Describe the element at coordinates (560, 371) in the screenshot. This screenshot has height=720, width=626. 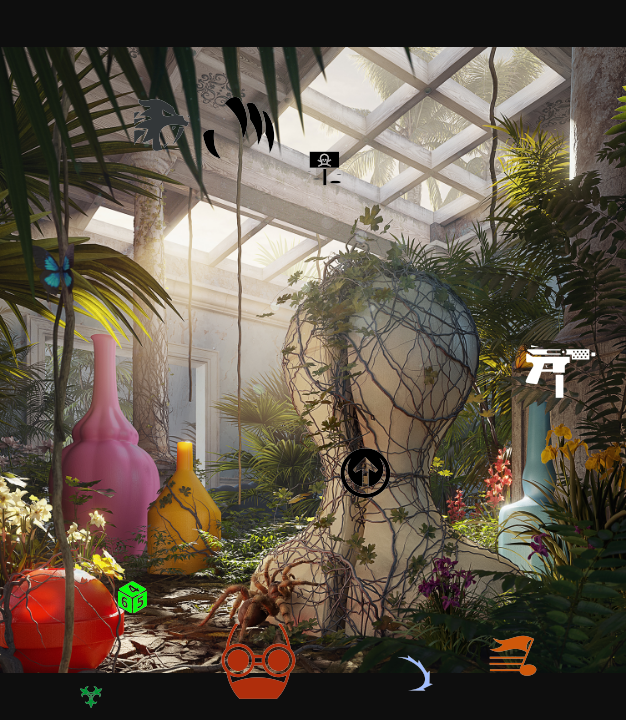
I see `select tec-9 weapon in game inventory` at that location.